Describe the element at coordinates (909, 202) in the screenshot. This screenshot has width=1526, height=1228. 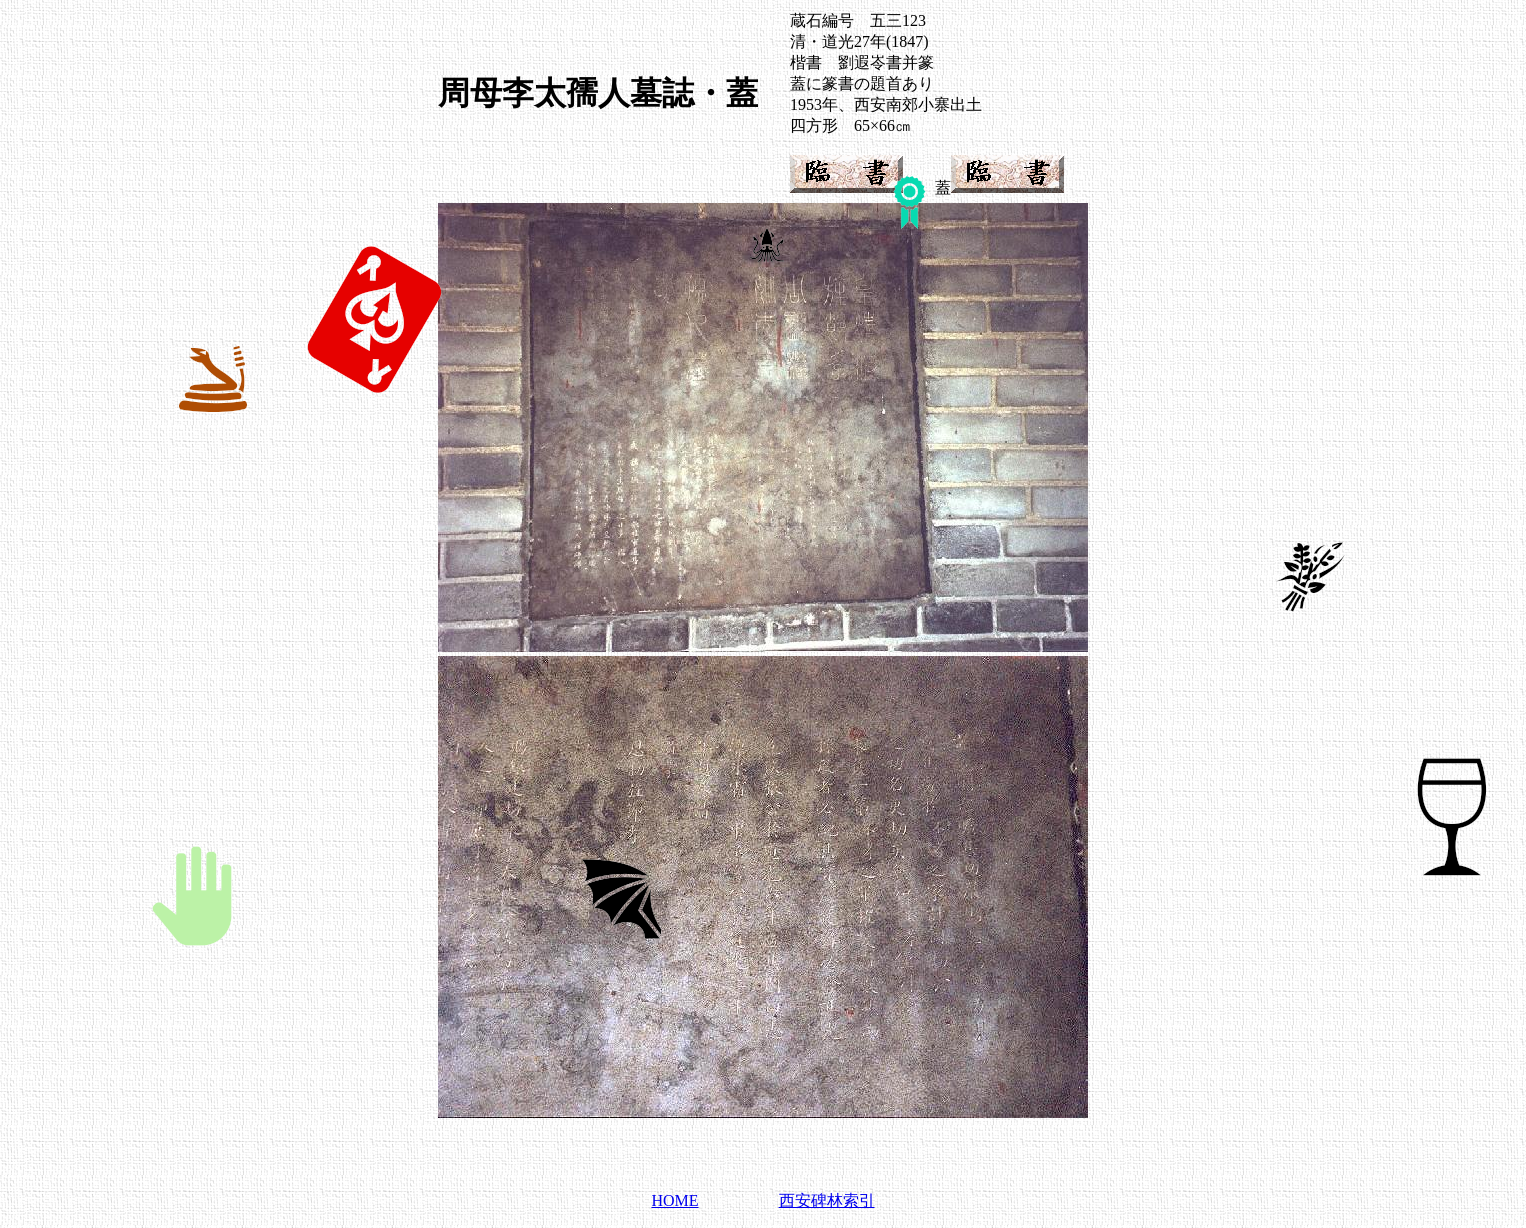
I see `view your achievements or awards` at that location.